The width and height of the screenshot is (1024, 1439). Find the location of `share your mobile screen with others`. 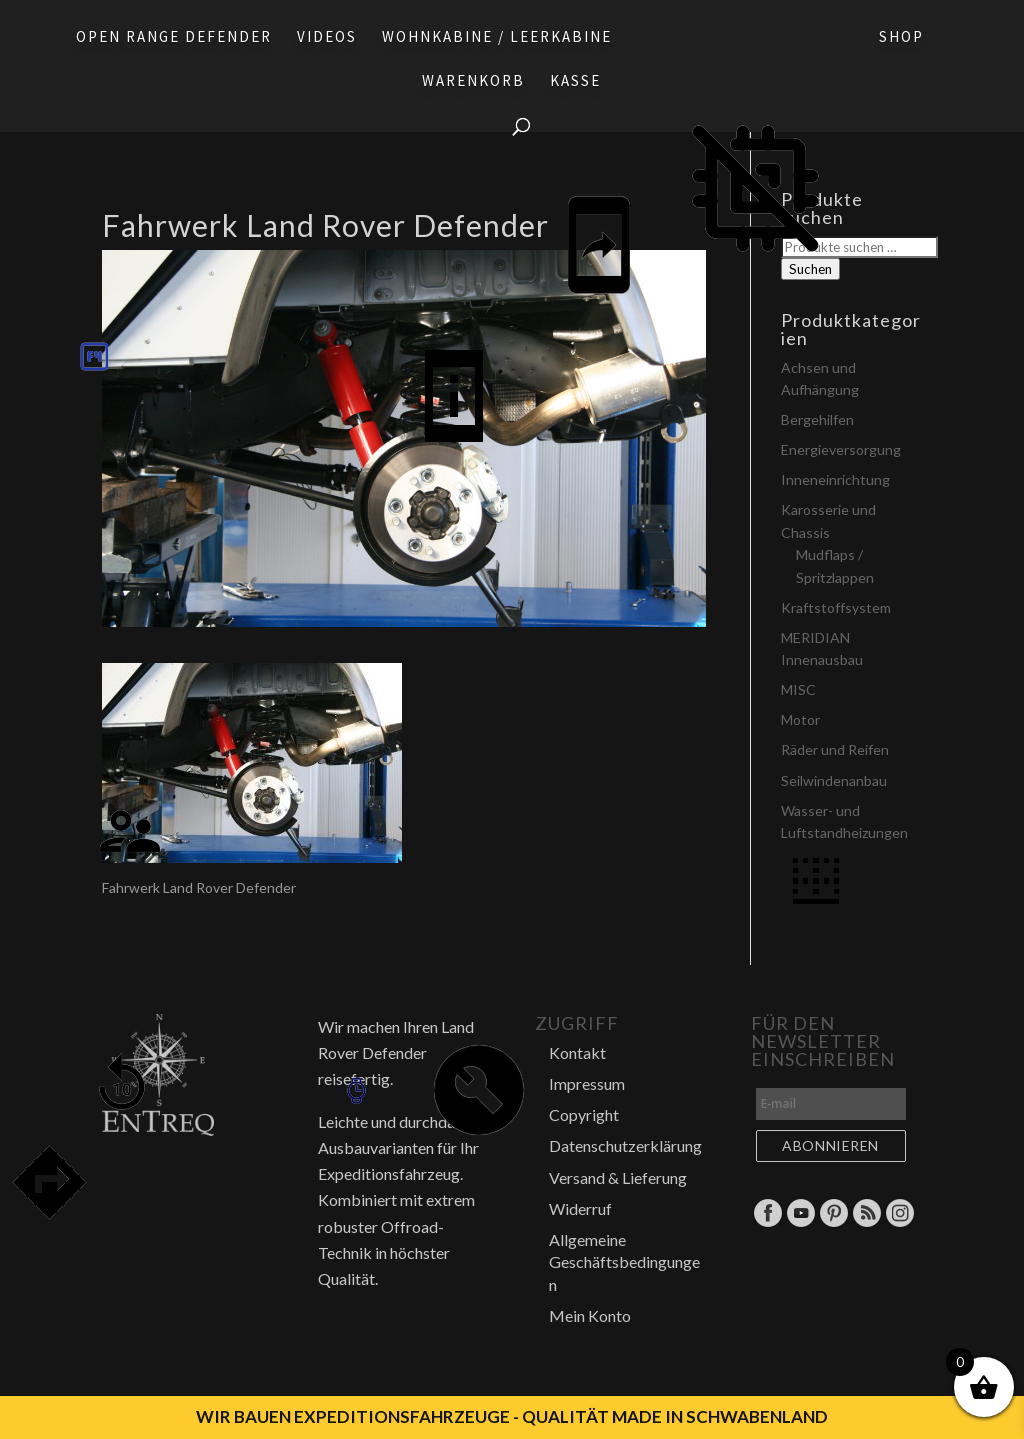

share your mobile screen with others is located at coordinates (599, 245).